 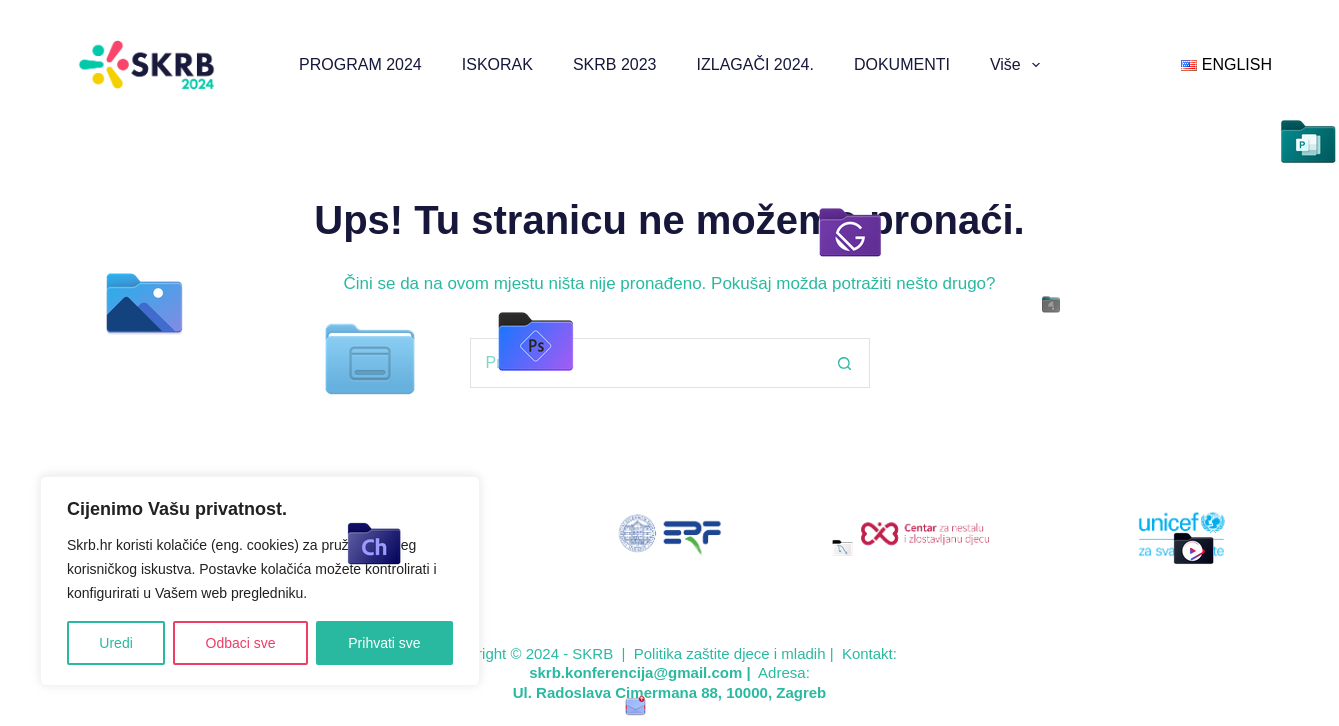 What do you see at coordinates (144, 305) in the screenshot?
I see `open pictures folder` at bounding box center [144, 305].